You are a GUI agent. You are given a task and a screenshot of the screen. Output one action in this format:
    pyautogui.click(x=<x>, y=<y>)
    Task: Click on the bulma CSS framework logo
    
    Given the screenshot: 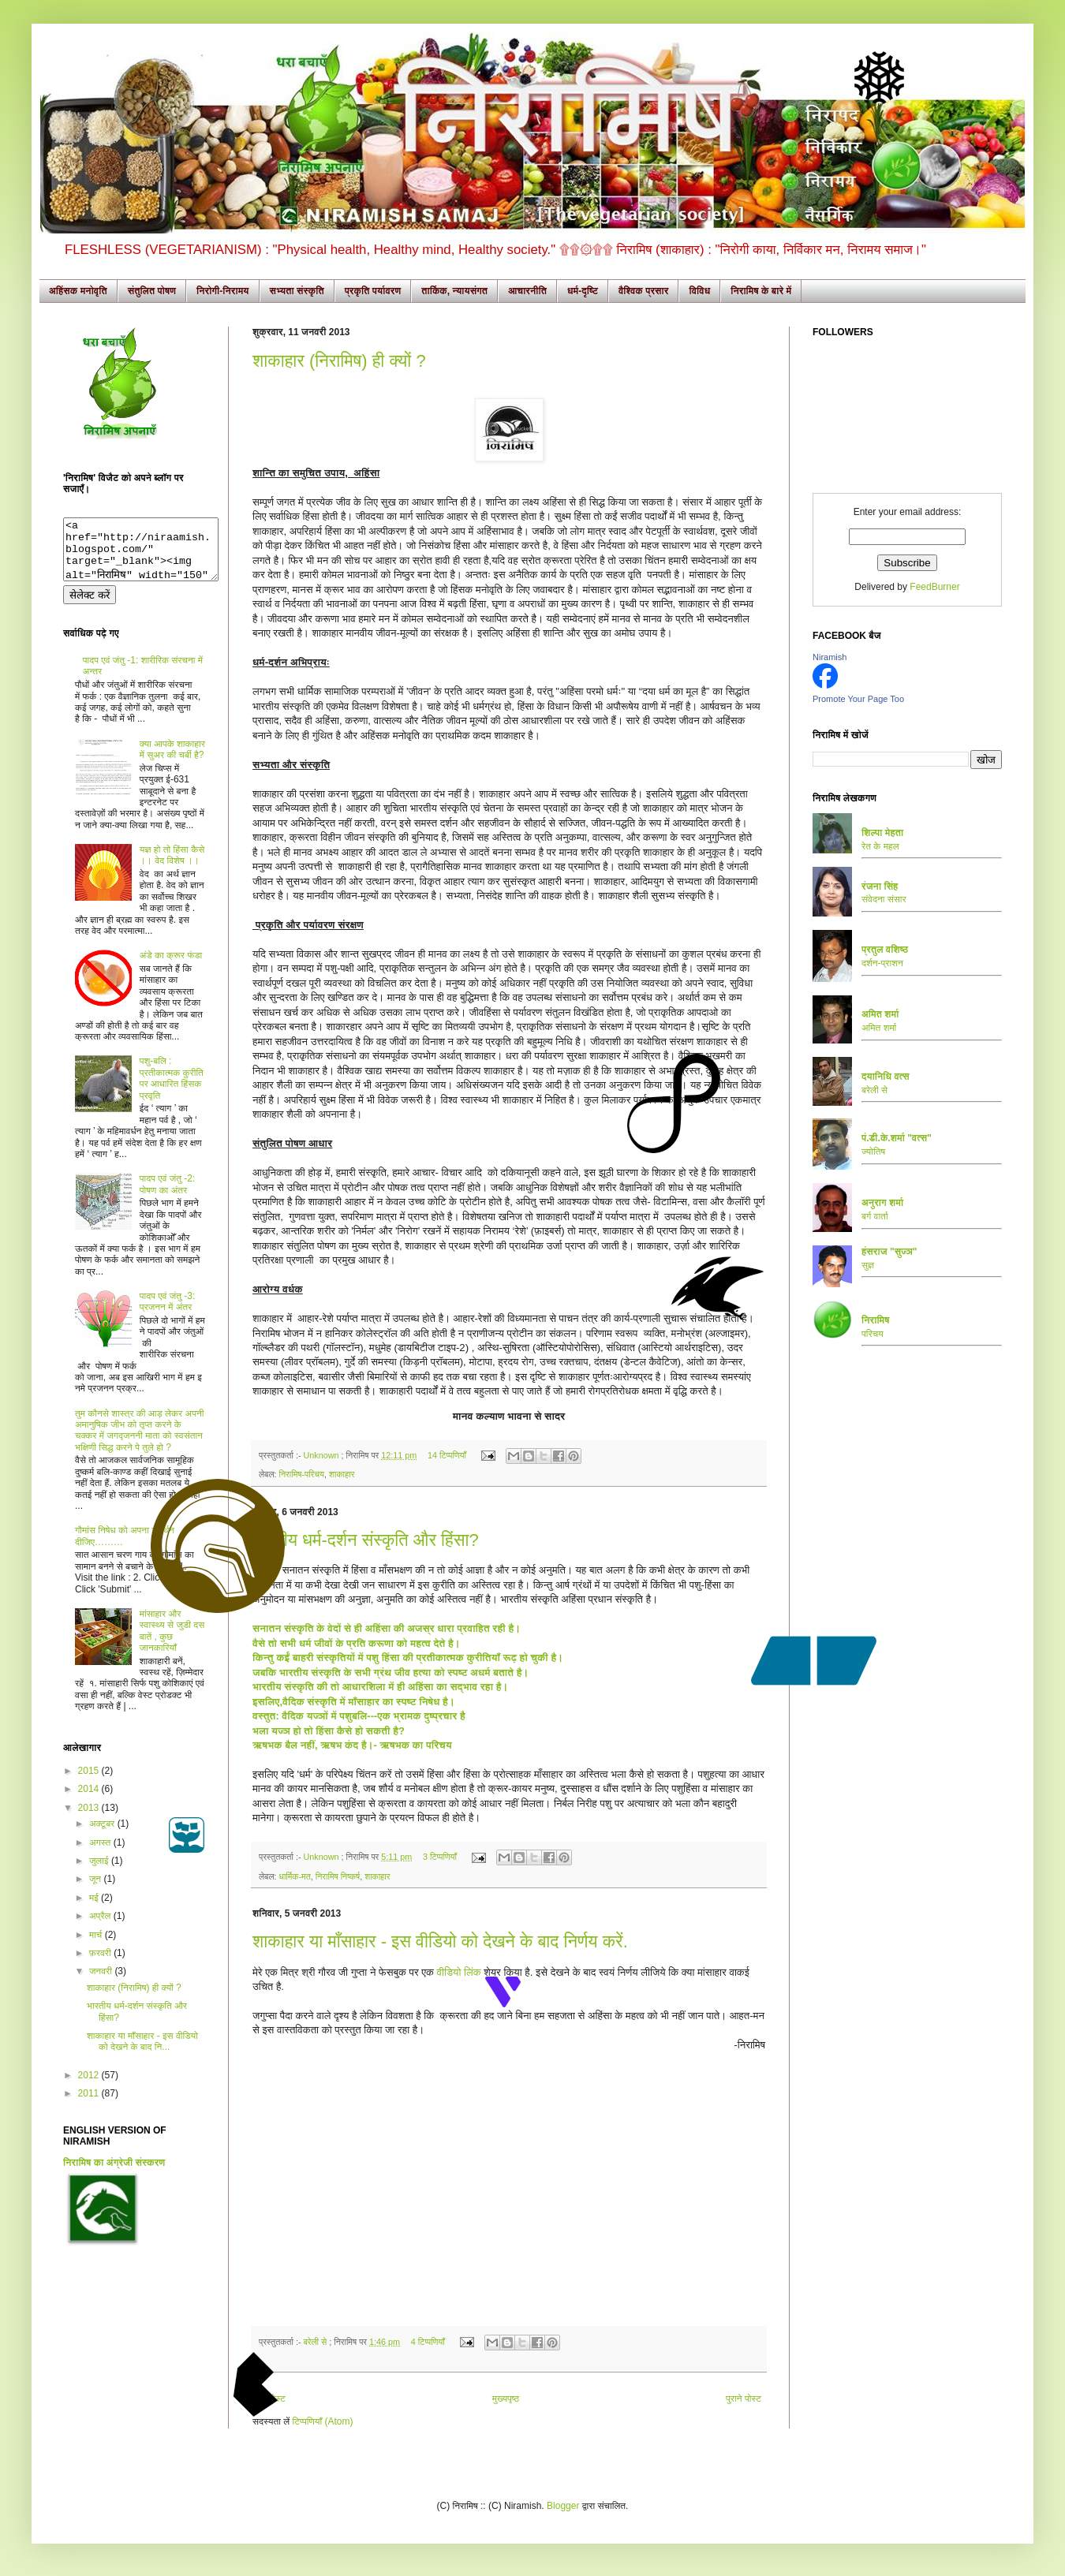 What is the action you would take?
    pyautogui.click(x=256, y=2384)
    